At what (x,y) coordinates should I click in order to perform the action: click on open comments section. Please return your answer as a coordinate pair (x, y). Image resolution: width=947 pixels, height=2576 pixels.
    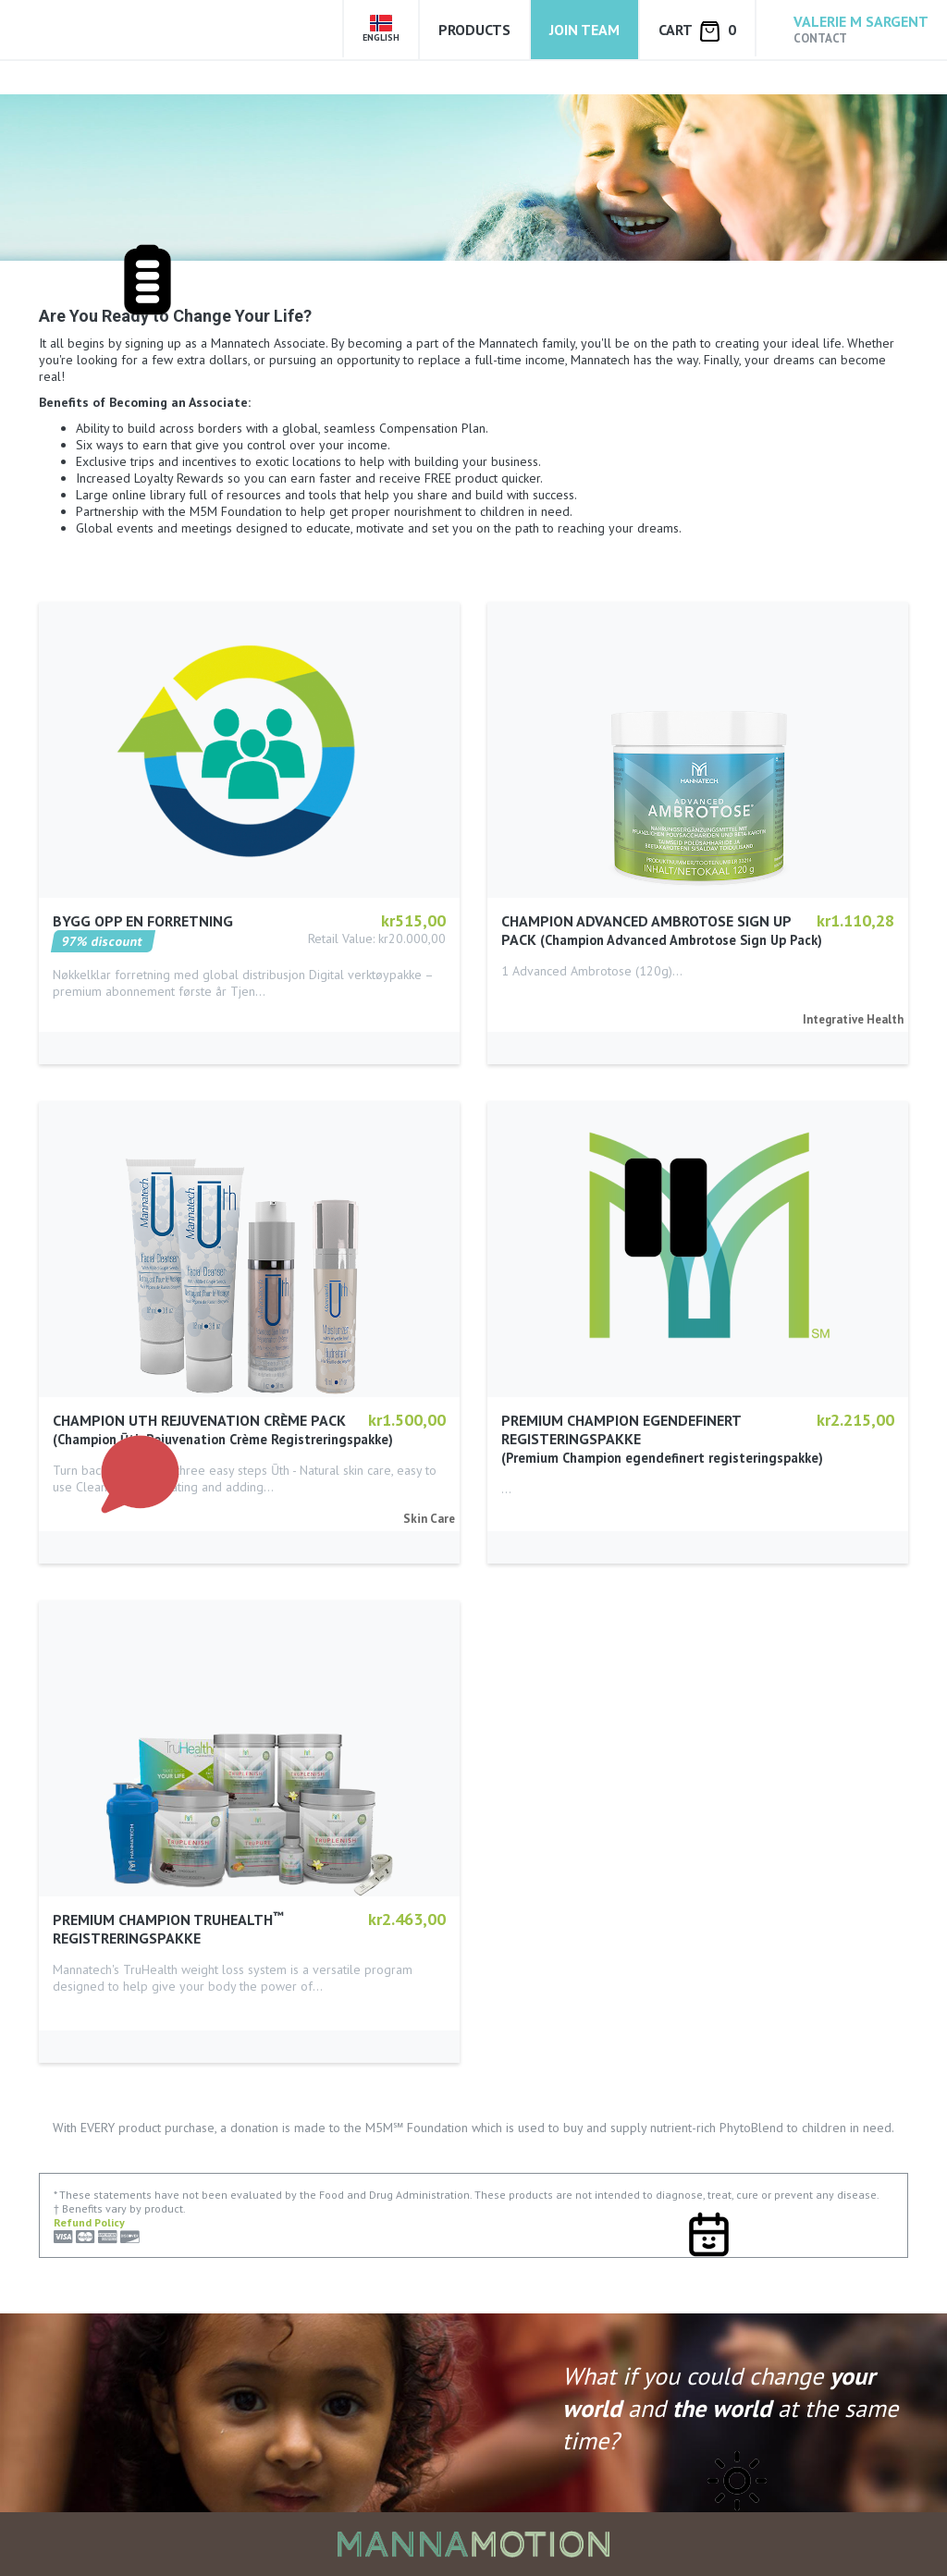
    Looking at the image, I should click on (140, 1474).